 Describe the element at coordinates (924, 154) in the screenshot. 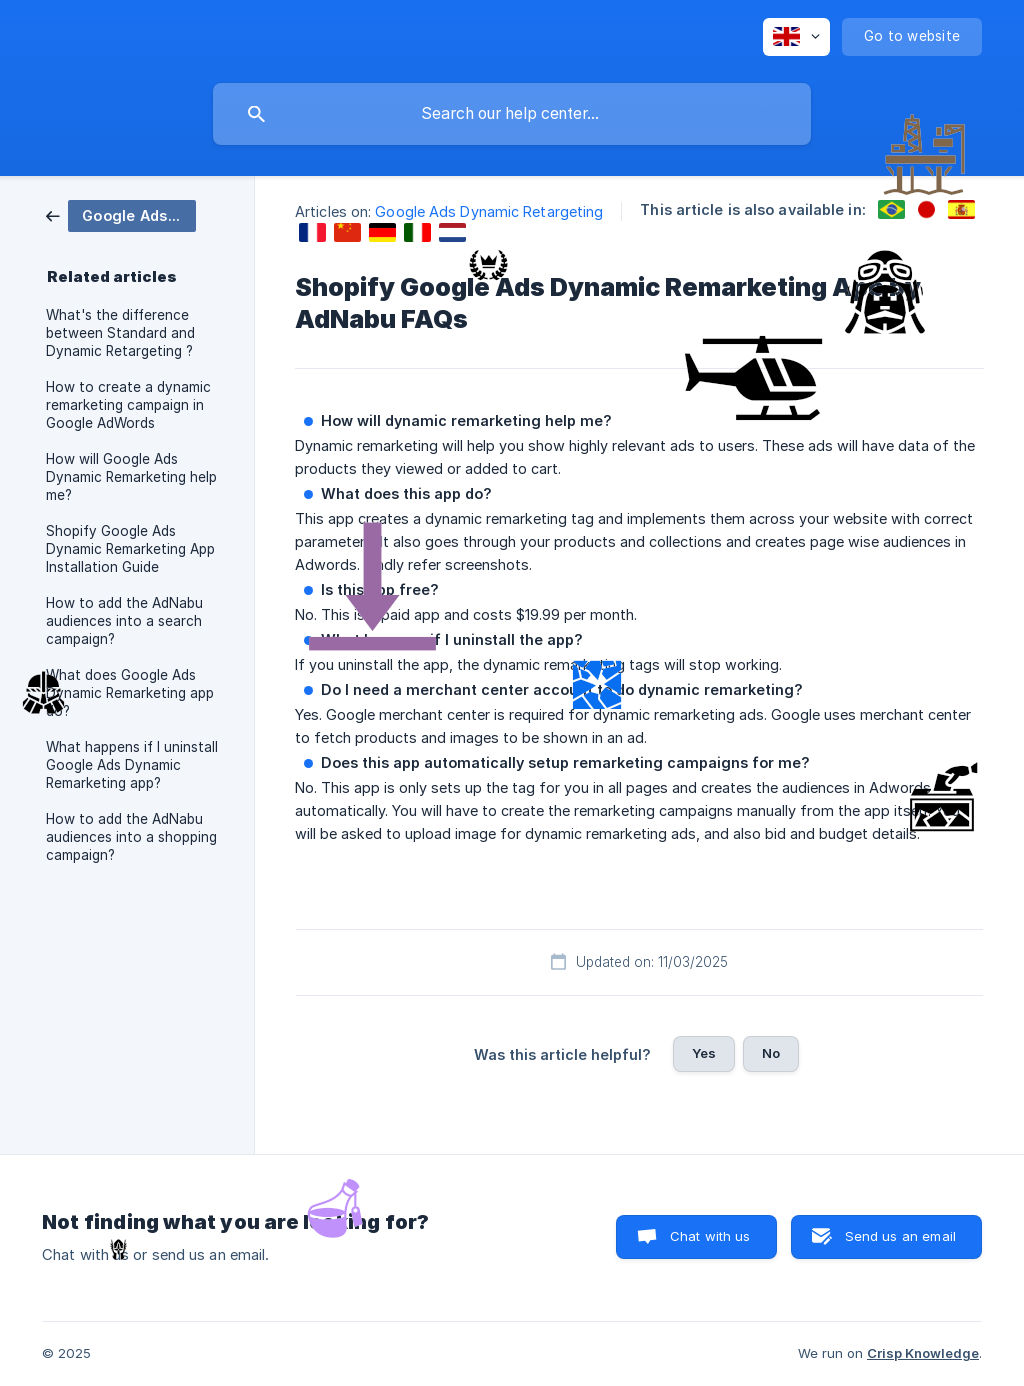

I see `view offshore drilling operations` at that location.